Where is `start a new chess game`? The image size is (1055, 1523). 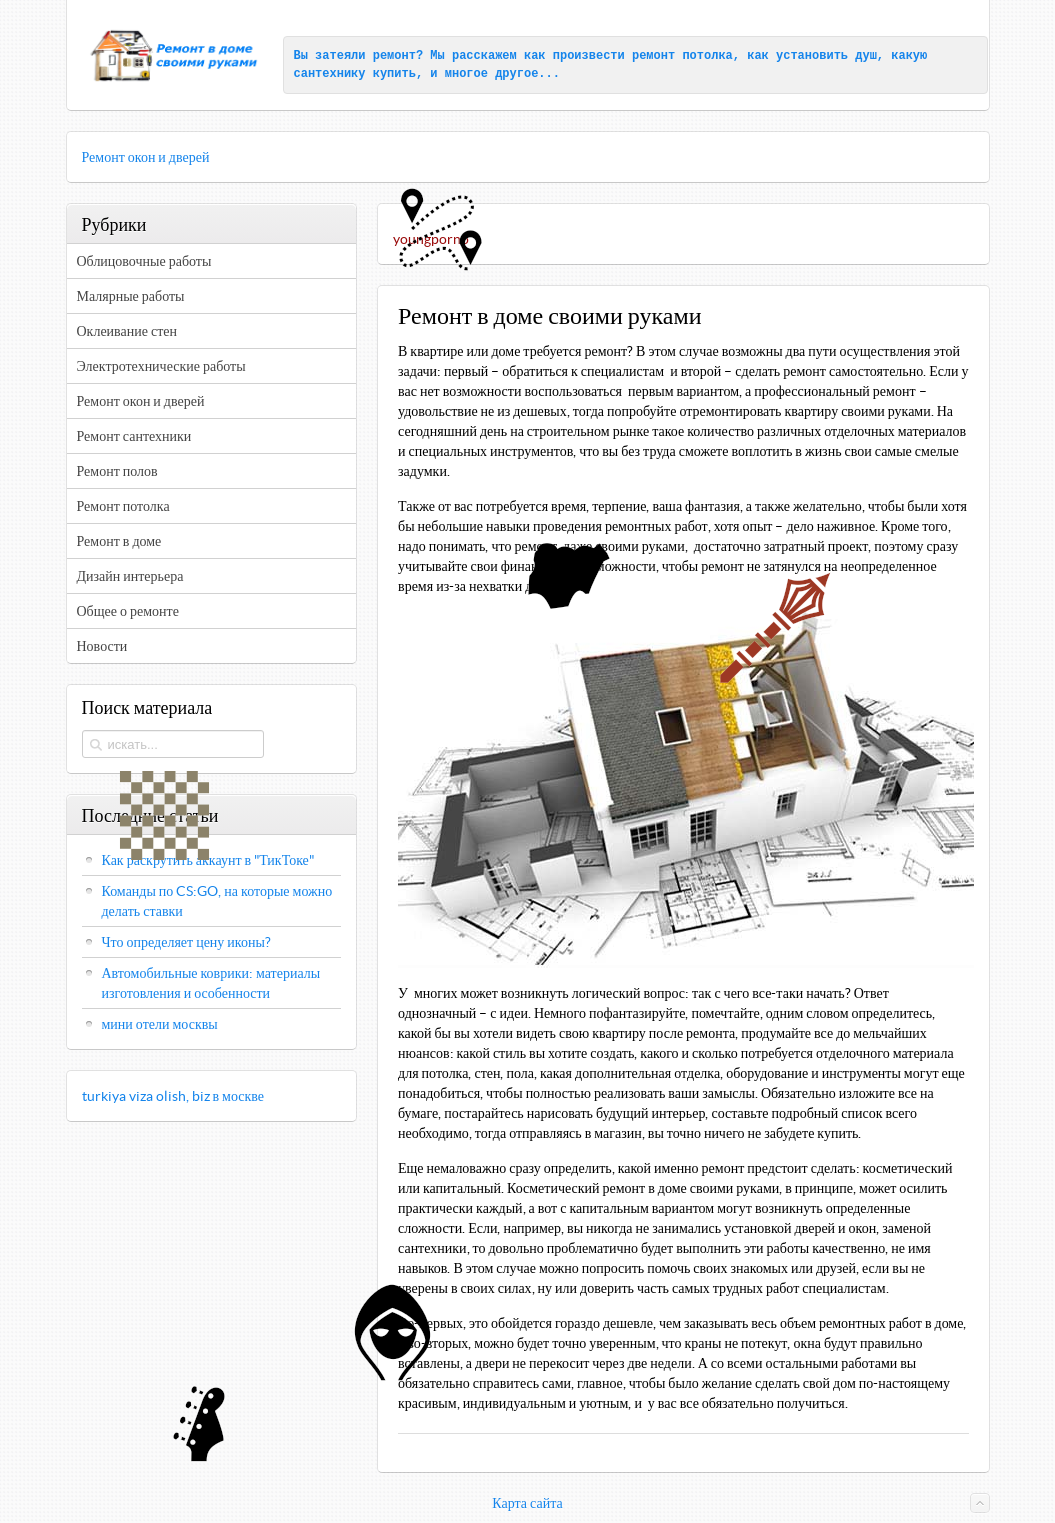
start a new chess game is located at coordinates (164, 815).